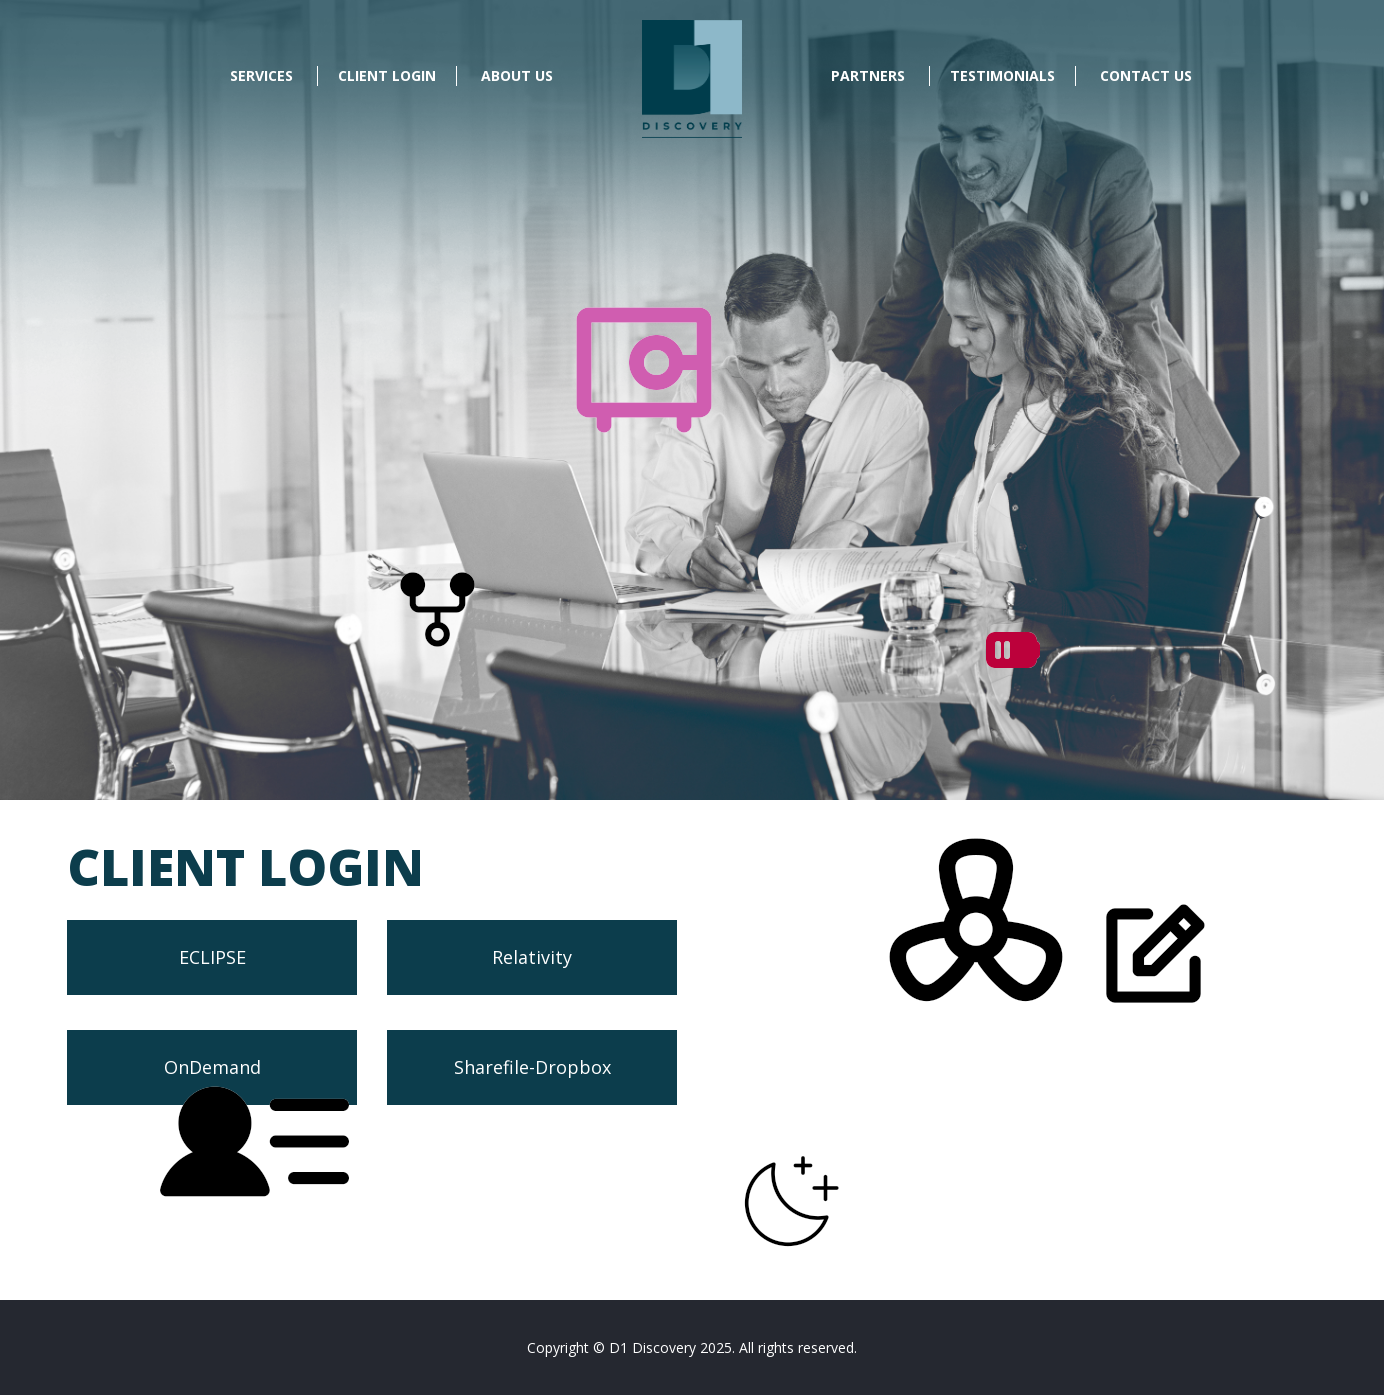 This screenshot has width=1384, height=1395. Describe the element at coordinates (1153, 955) in the screenshot. I see `create or edit a note` at that location.